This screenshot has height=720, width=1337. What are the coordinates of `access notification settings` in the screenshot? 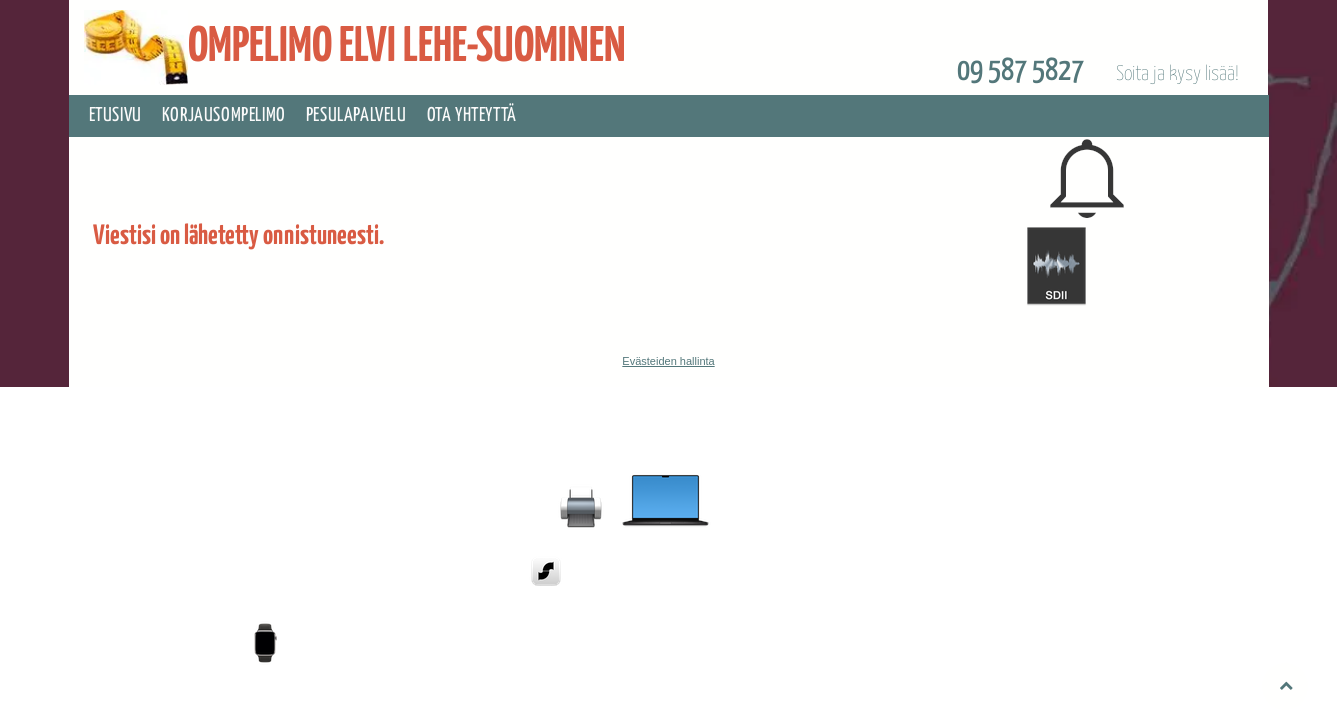 It's located at (1087, 176).